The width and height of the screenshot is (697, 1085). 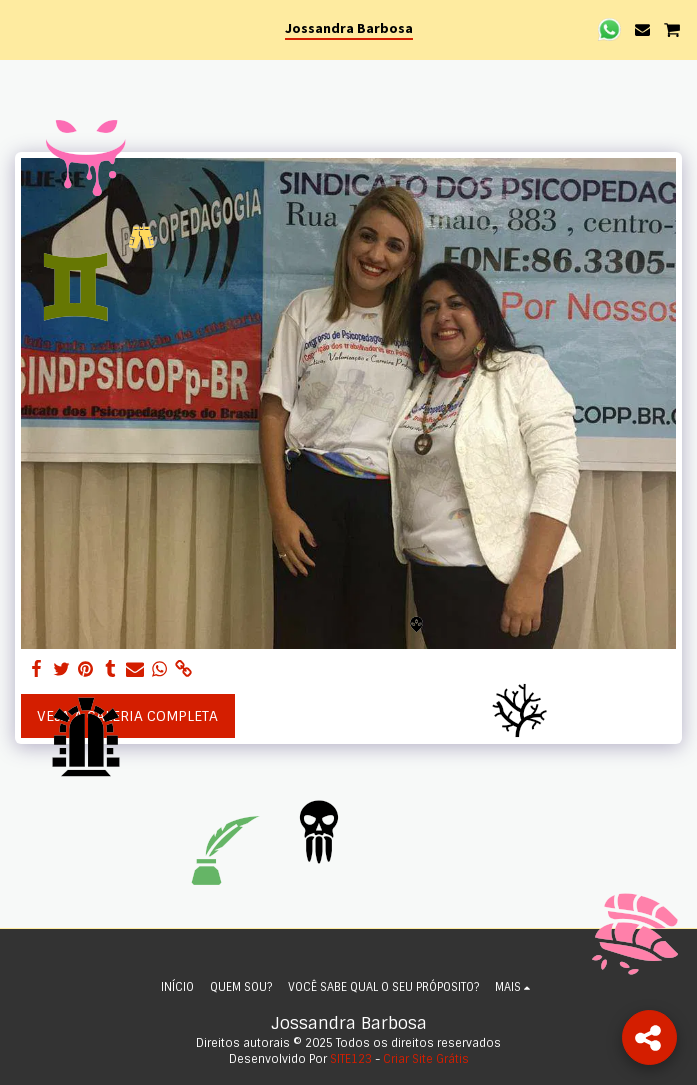 I want to click on alien character or avatar selection, so click(x=416, y=624).